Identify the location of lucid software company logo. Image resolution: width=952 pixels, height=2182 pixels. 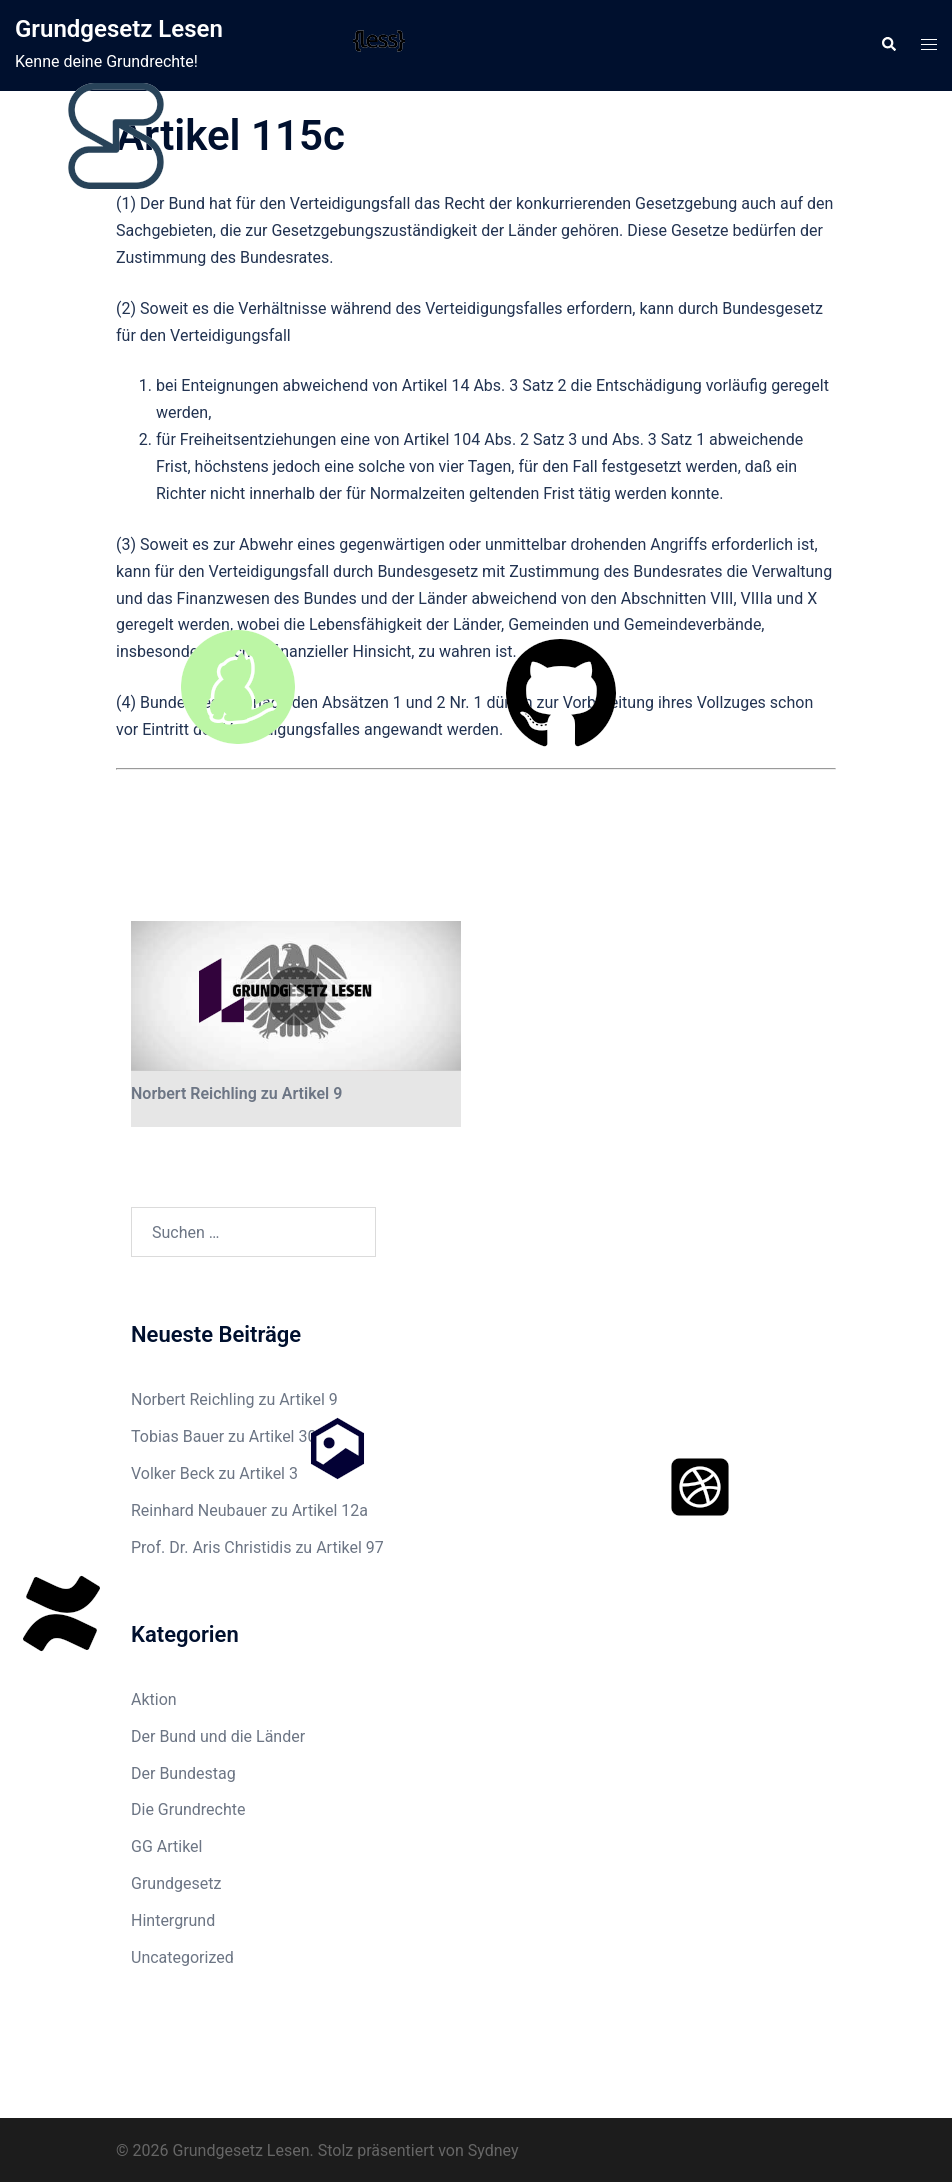
(221, 990).